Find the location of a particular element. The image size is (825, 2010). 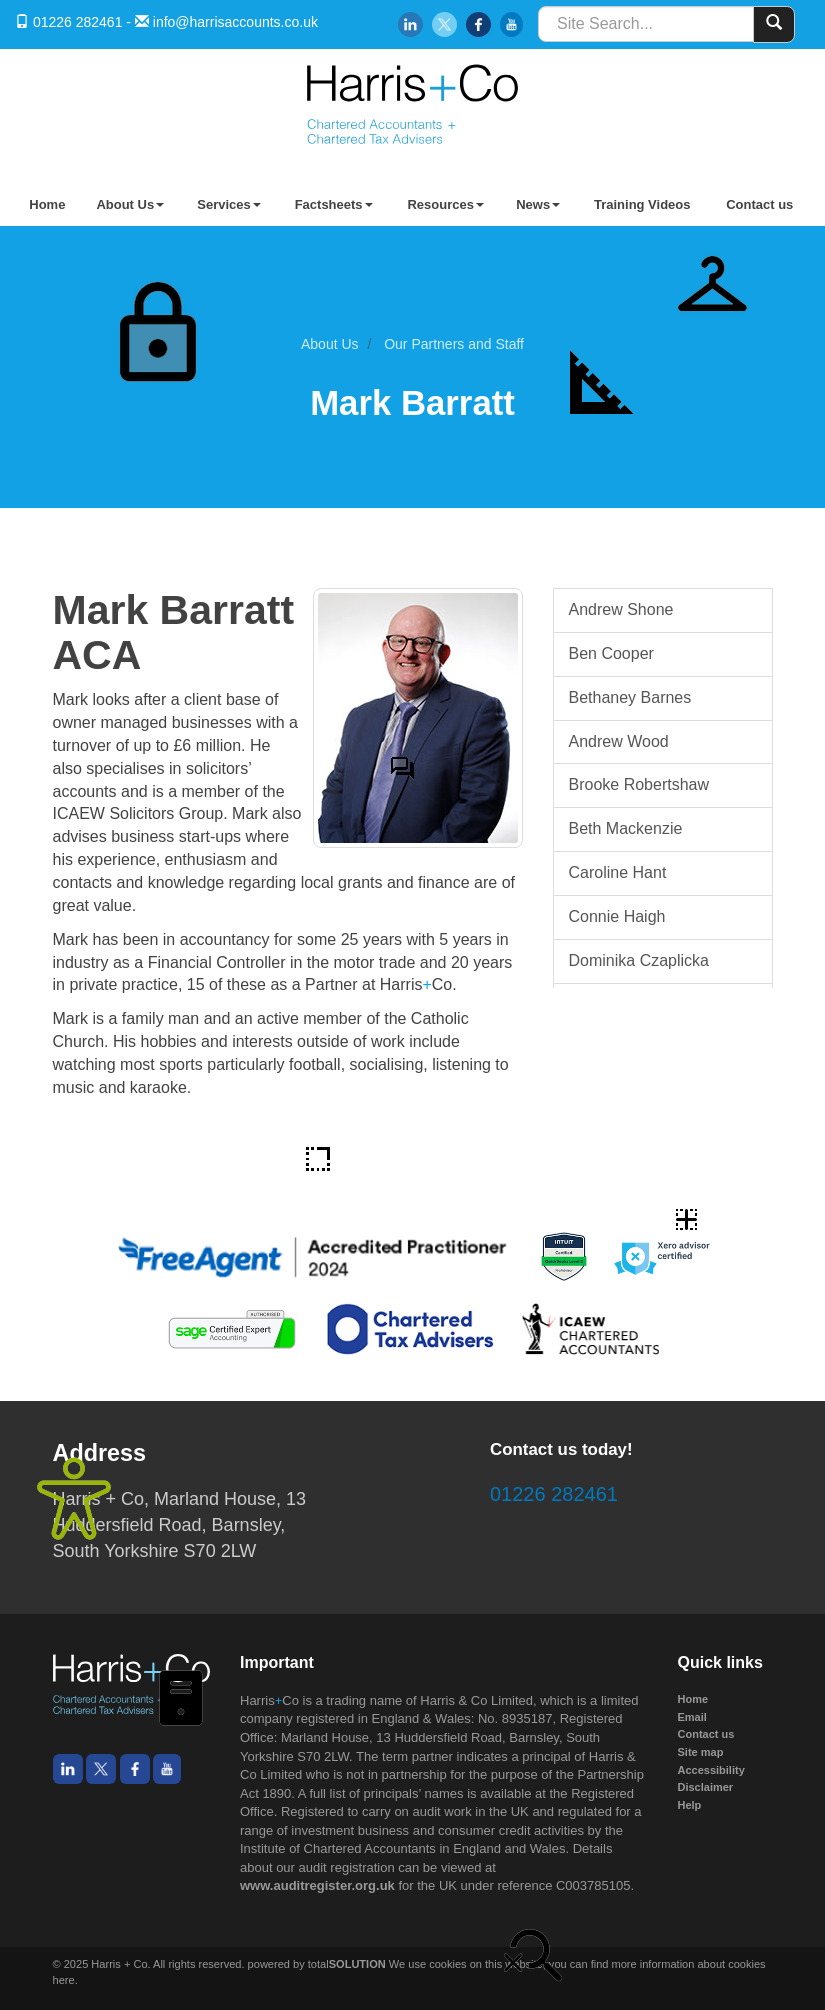

search is disabled or unavailable is located at coordinates (537, 1956).